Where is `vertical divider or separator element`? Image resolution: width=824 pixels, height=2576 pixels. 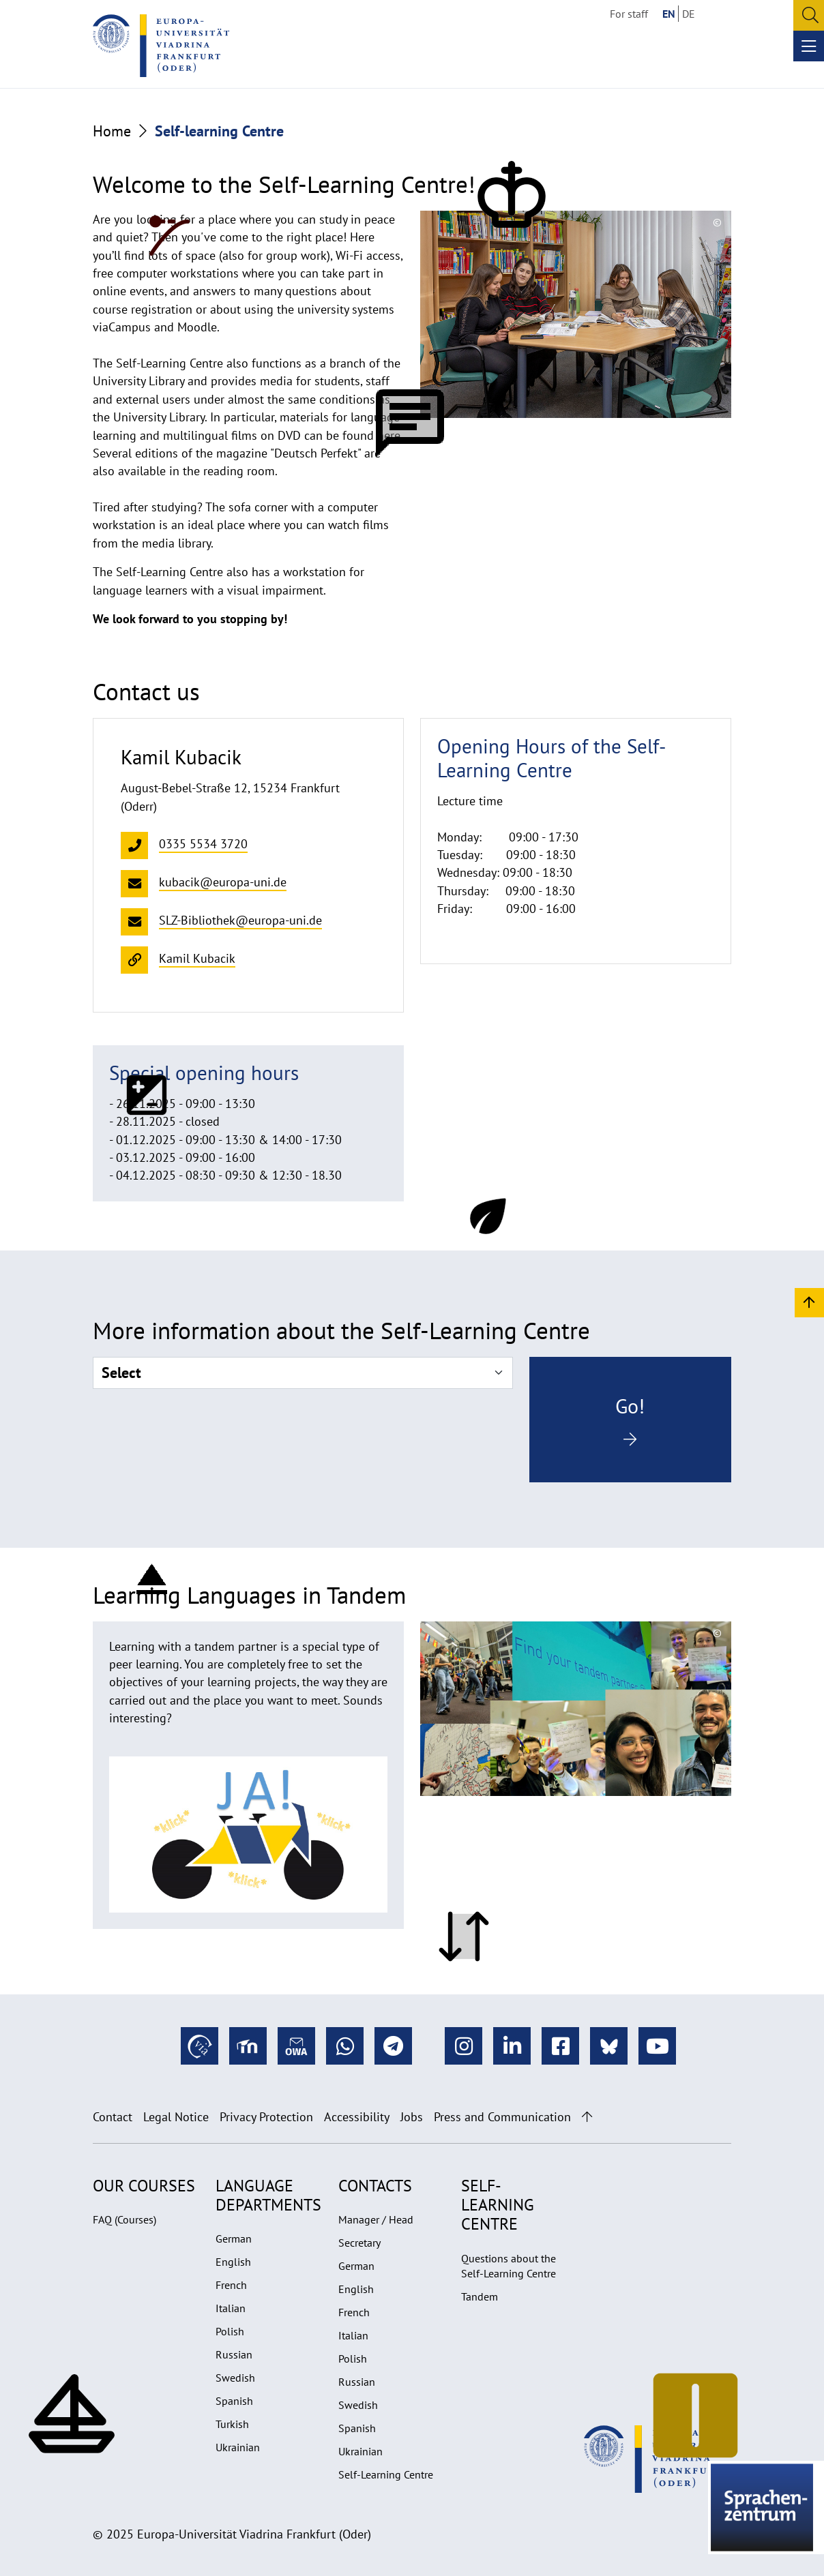 vertical divider or separator element is located at coordinates (695, 2415).